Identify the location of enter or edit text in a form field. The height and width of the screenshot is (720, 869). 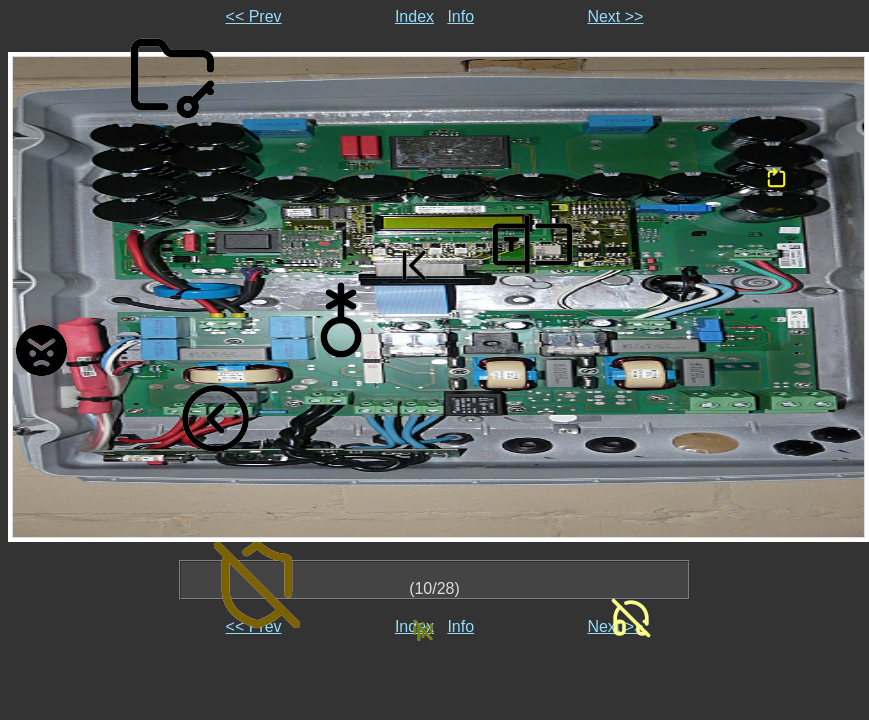
(532, 244).